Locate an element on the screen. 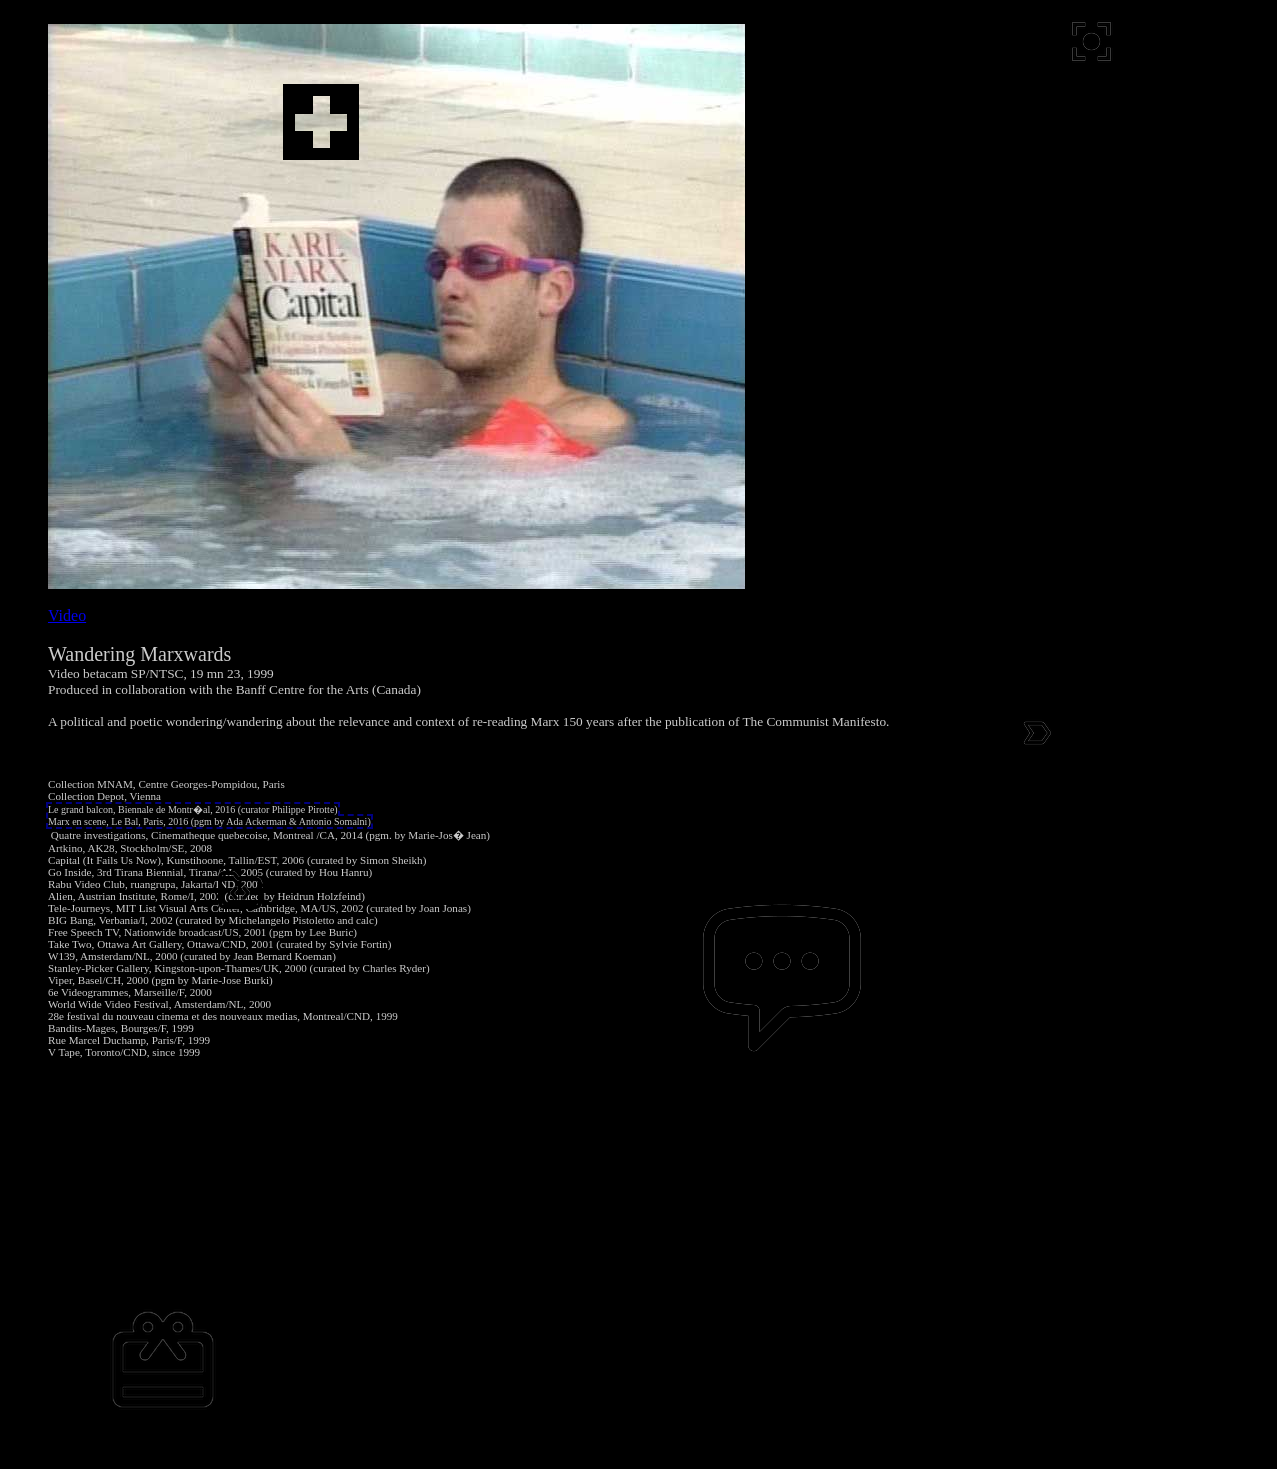  center focus on the current subject is located at coordinates (1091, 41).